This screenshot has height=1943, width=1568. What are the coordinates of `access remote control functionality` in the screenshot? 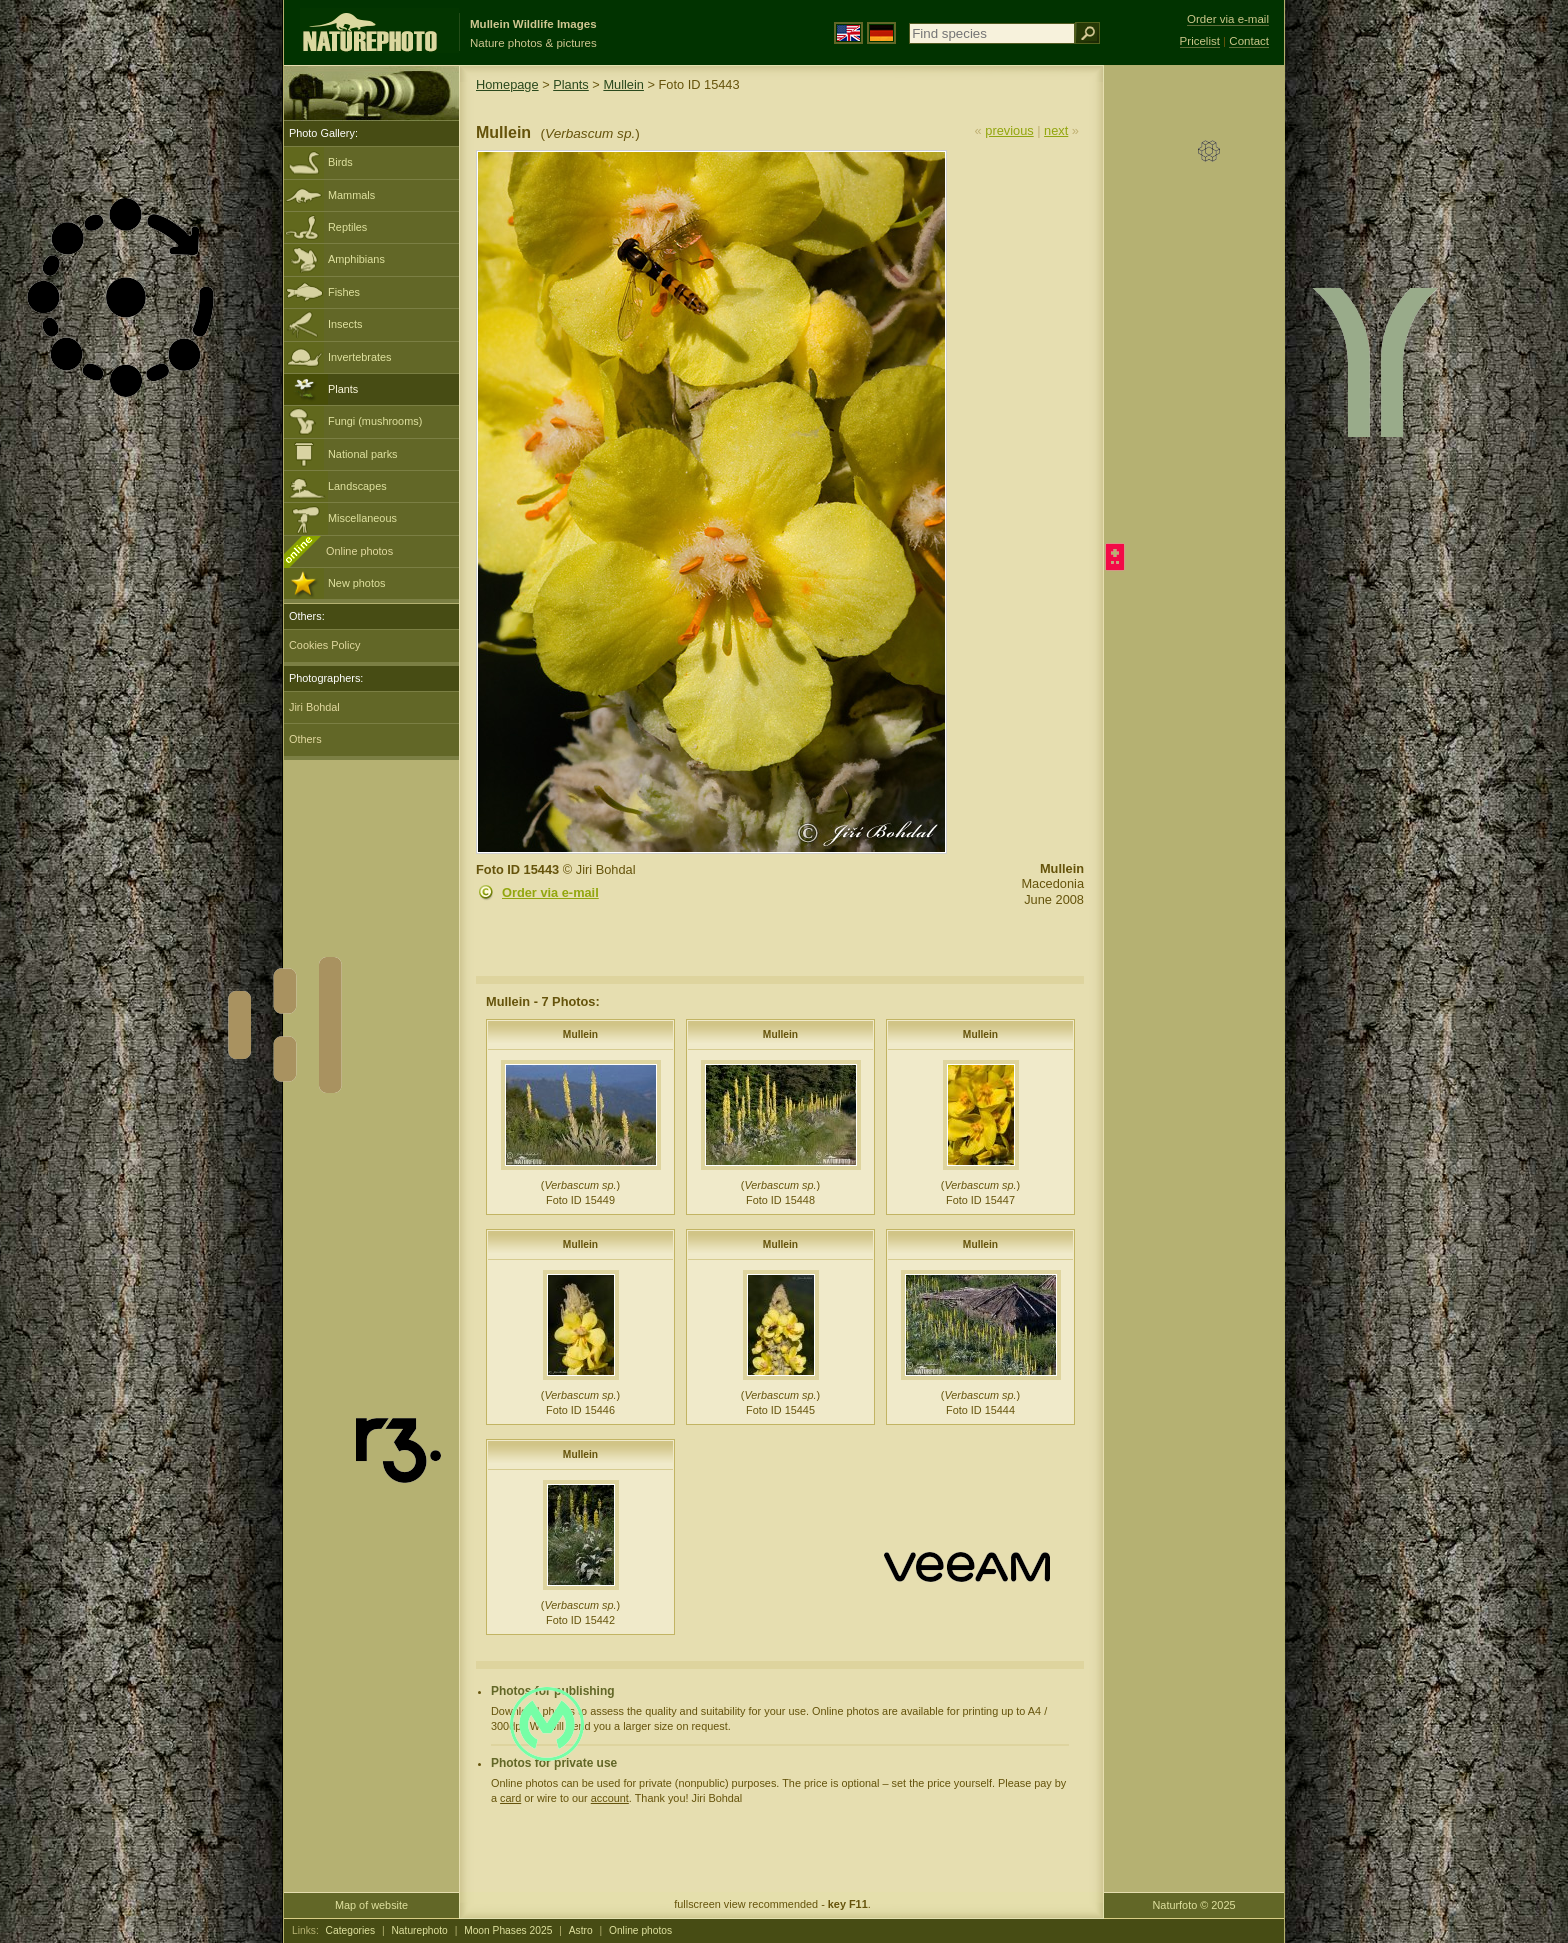 It's located at (1115, 557).